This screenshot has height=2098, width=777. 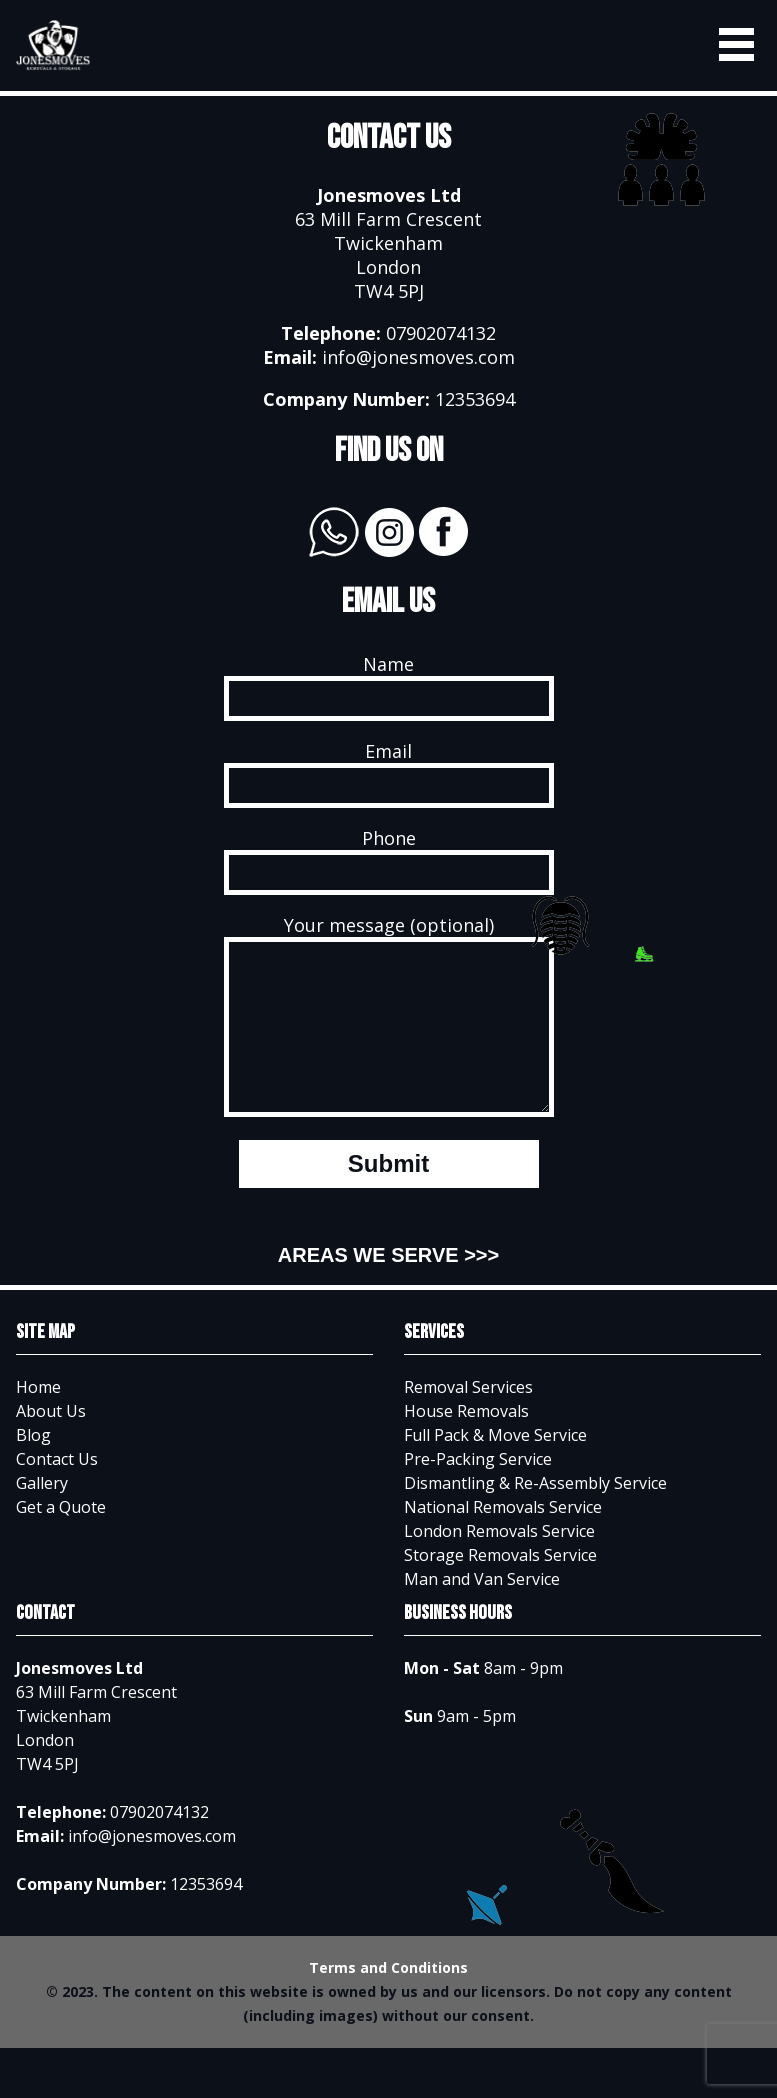 I want to click on access ice skating activities or sports, so click(x=644, y=954).